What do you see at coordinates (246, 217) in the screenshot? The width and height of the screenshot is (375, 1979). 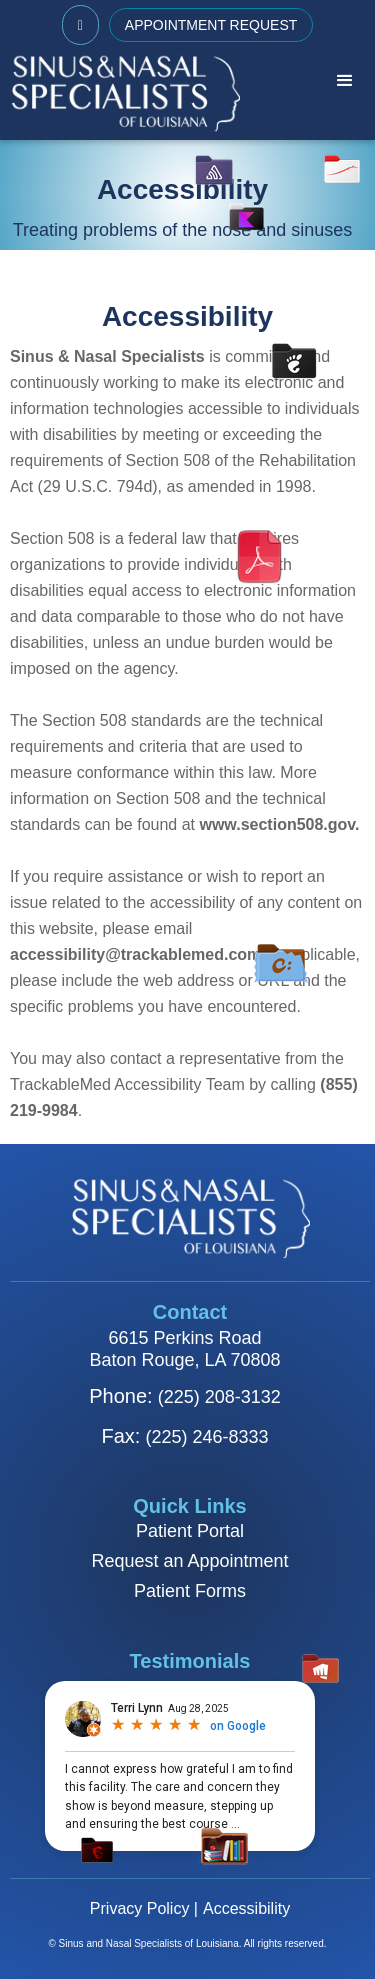 I see `open kotlin project folder` at bounding box center [246, 217].